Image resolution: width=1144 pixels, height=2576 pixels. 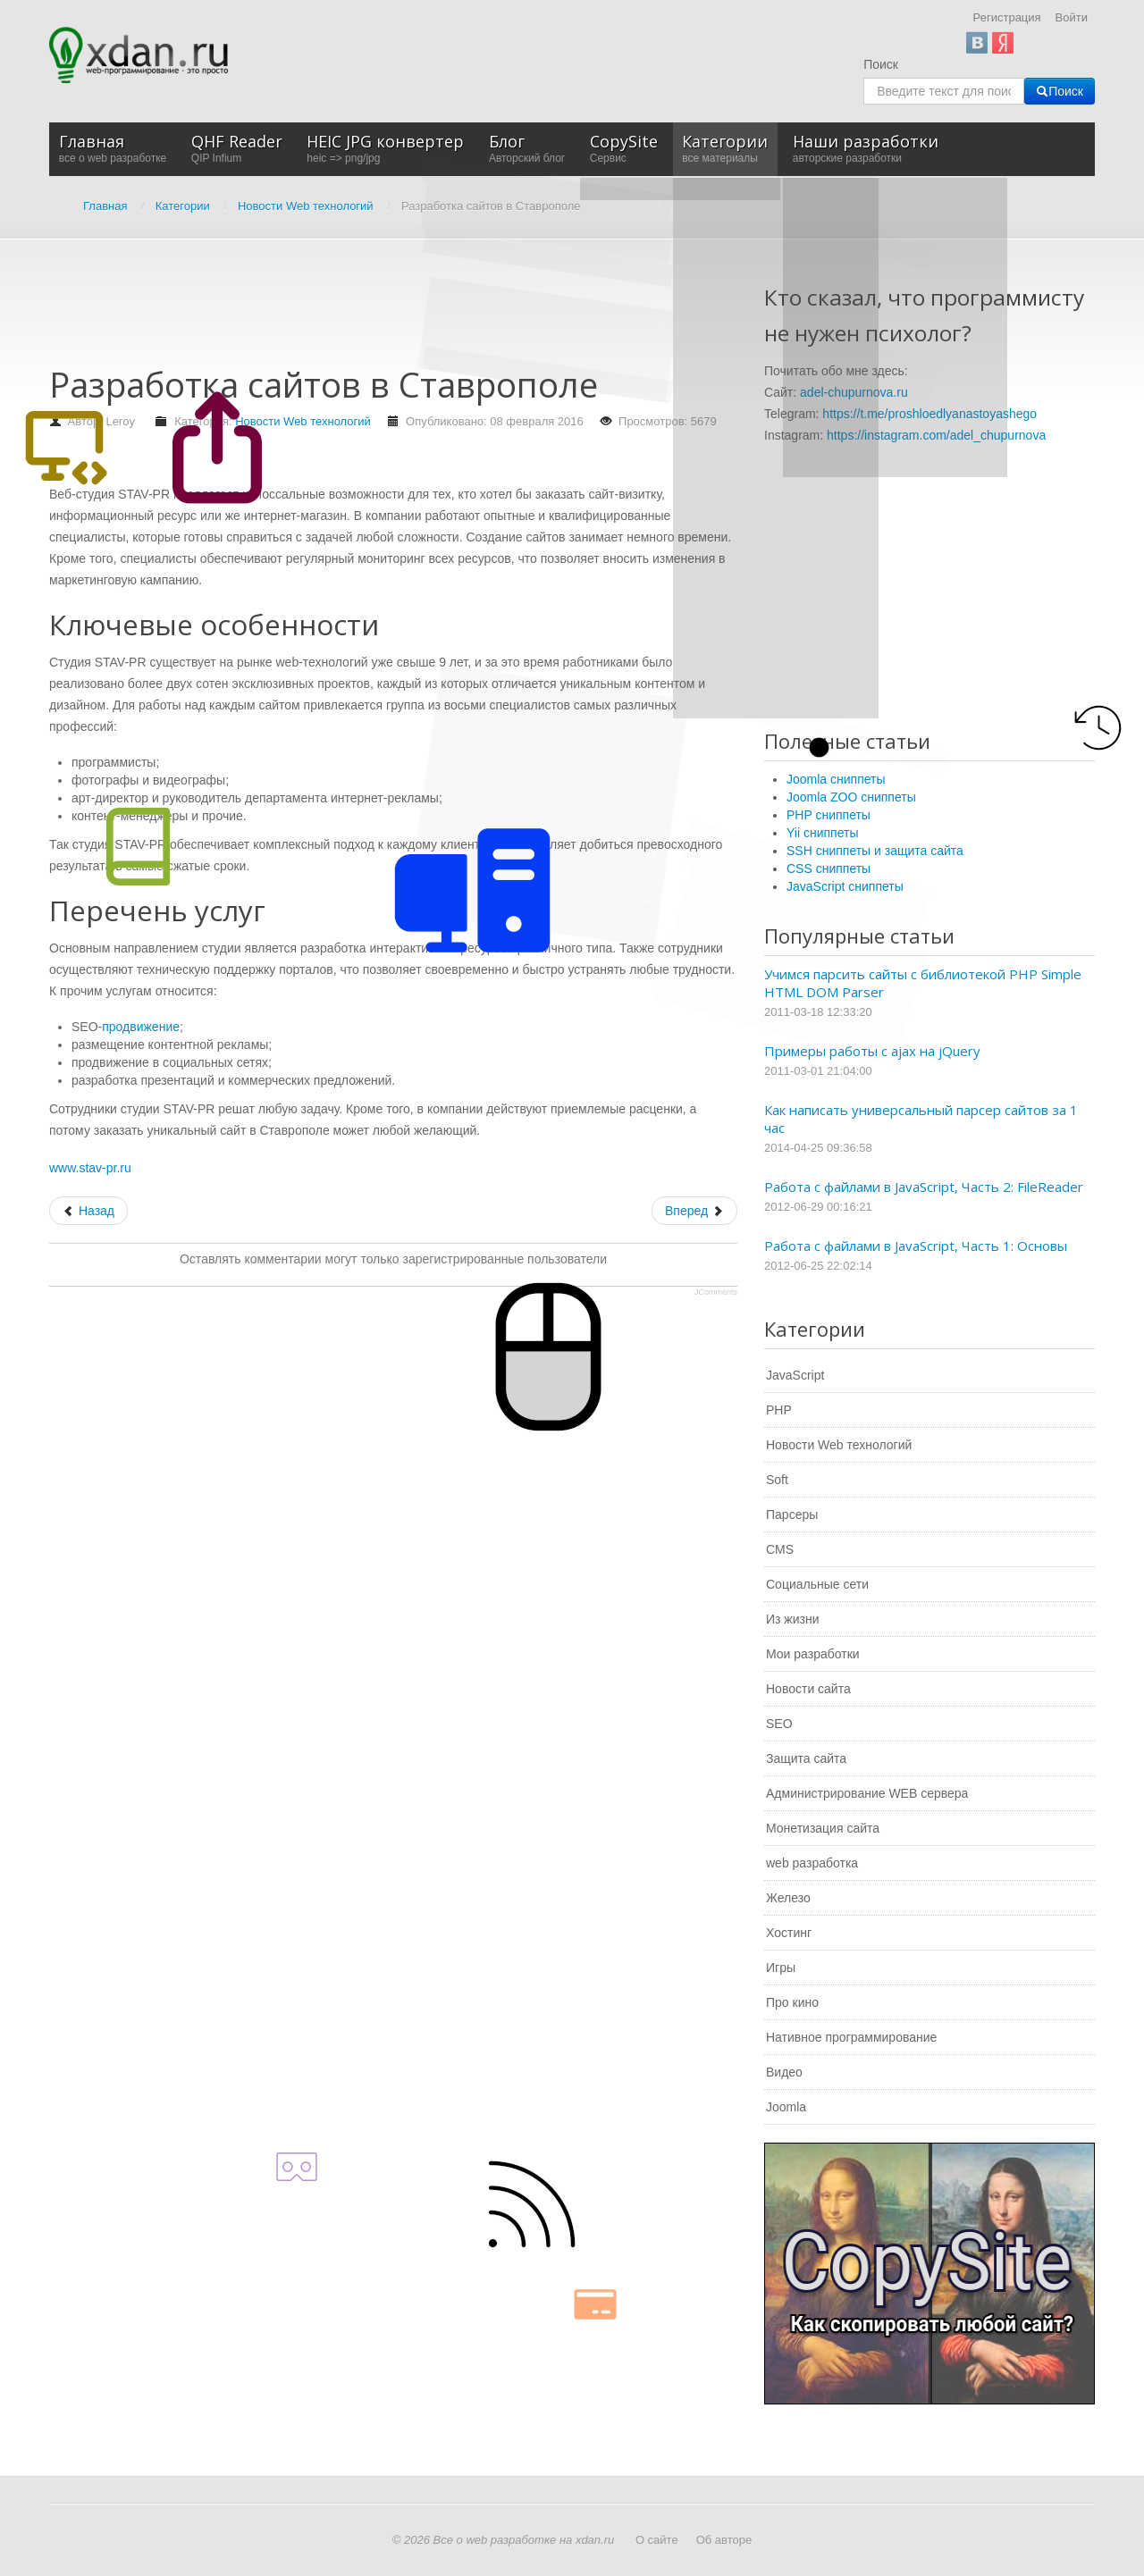 What do you see at coordinates (297, 2167) in the screenshot?
I see `launch VR or virtual reality mode` at bounding box center [297, 2167].